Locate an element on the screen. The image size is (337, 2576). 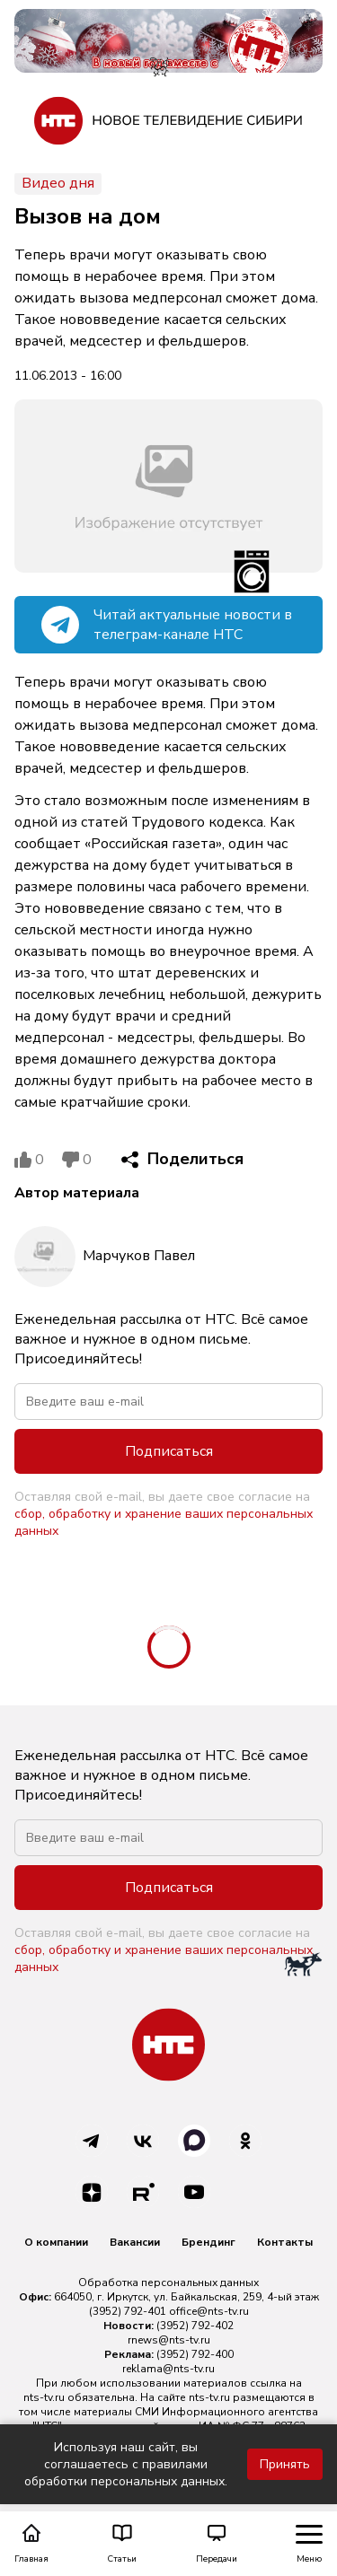
access laundry or appliance controls is located at coordinates (252, 571).